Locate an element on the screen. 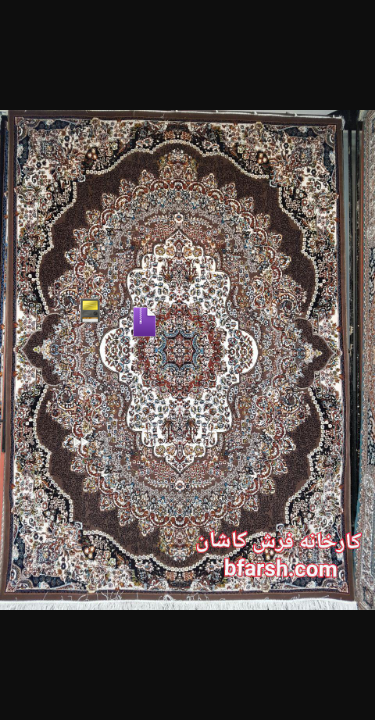  skip forward in media playback is located at coordinates (81, 442).